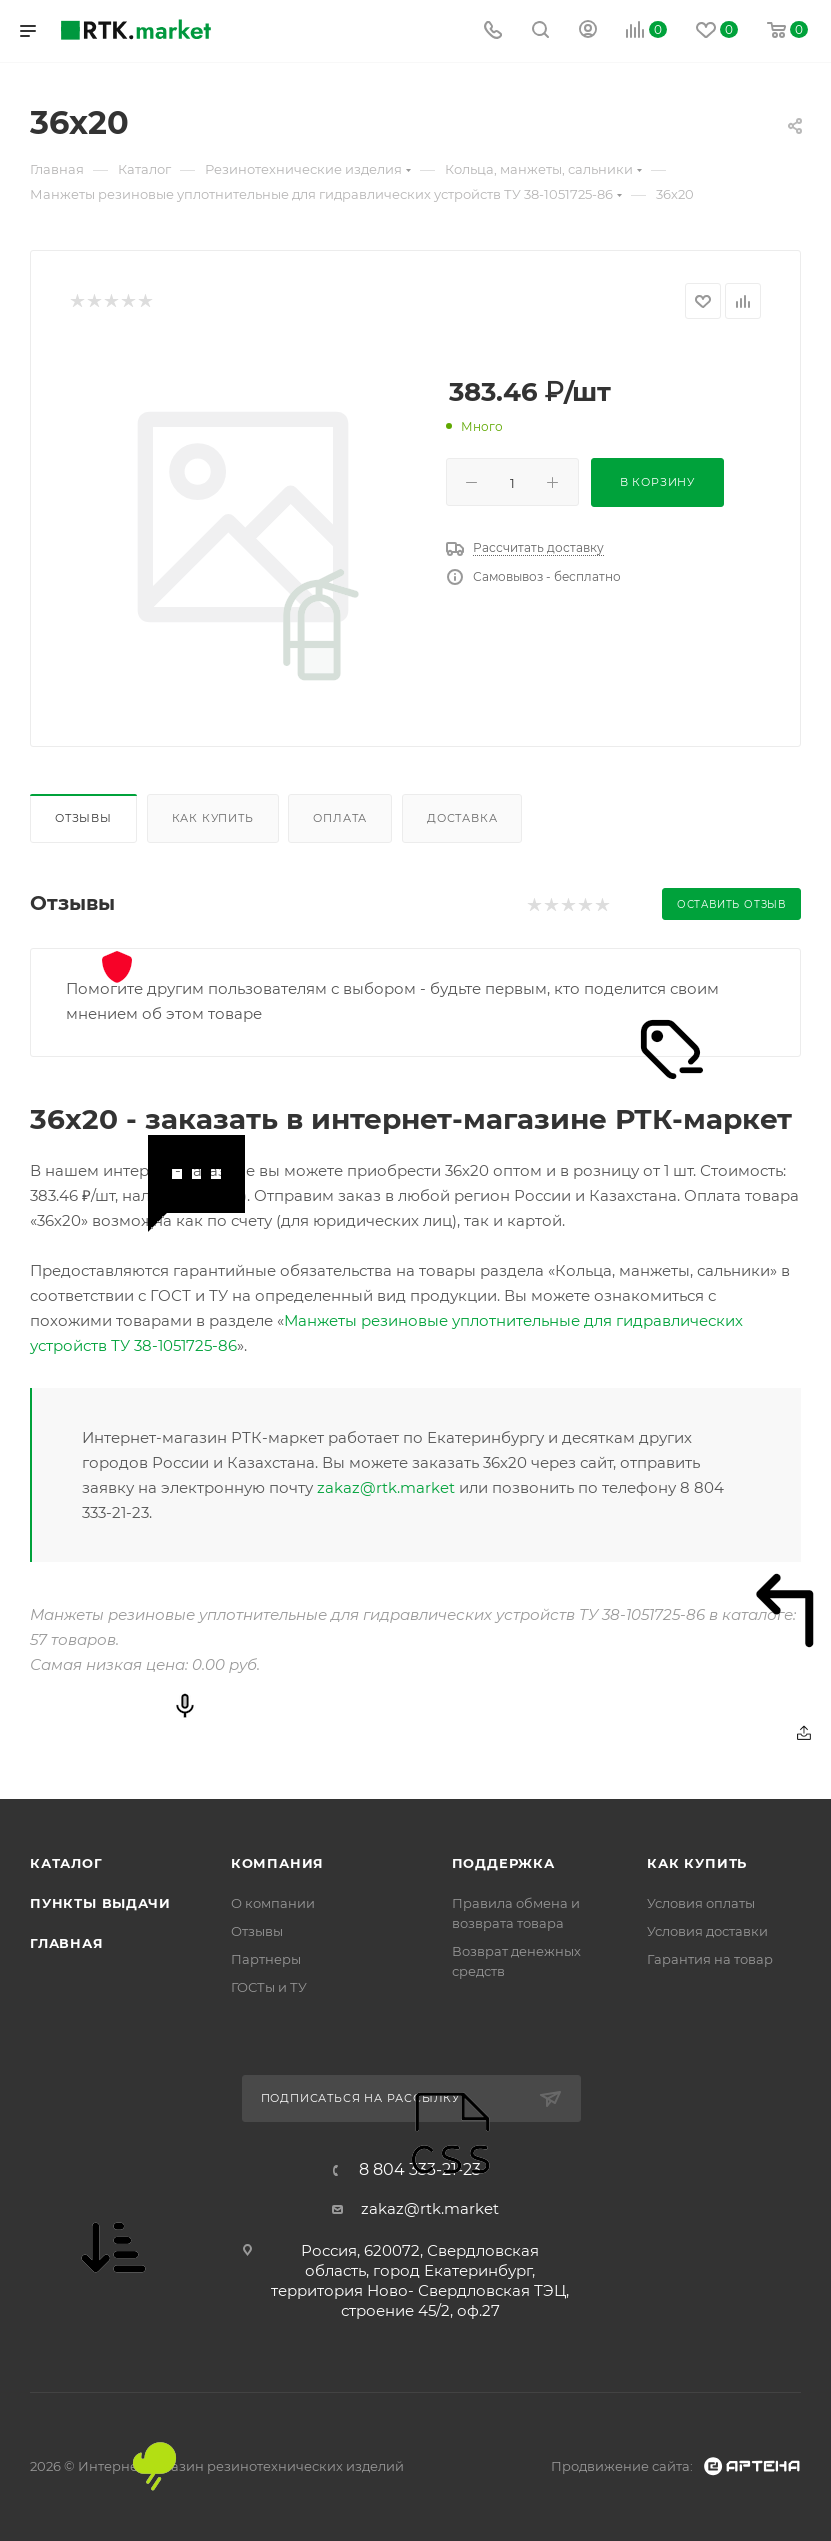 The height and width of the screenshot is (2541, 831). What do you see at coordinates (154, 2465) in the screenshot?
I see `indicates rainy weather conditions` at bounding box center [154, 2465].